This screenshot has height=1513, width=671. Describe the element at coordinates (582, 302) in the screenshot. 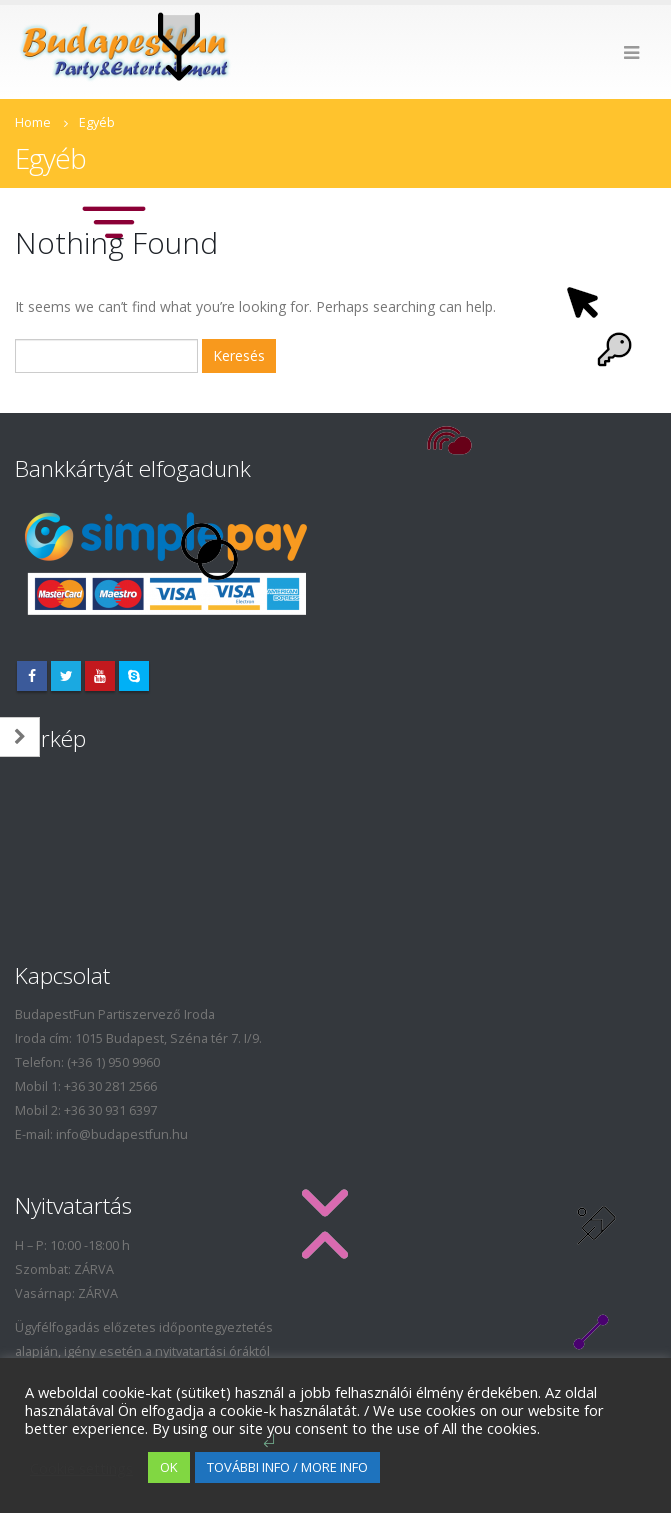

I see `mouse cursor or pointer indicator` at that location.